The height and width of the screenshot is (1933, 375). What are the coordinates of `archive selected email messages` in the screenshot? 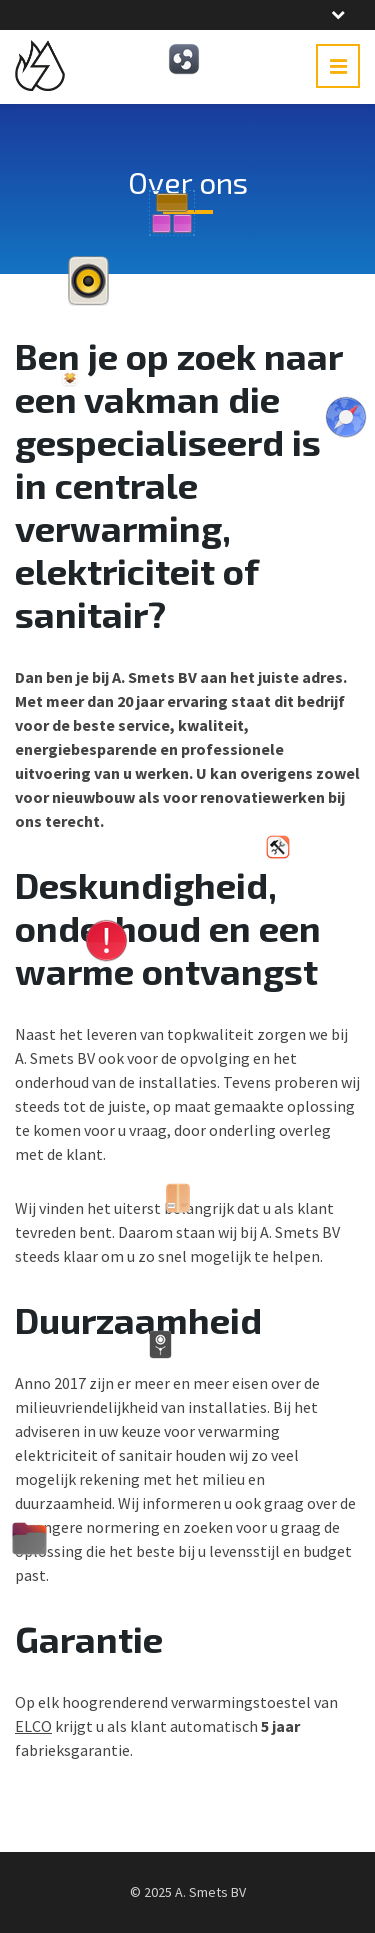 It's located at (160, 1344).